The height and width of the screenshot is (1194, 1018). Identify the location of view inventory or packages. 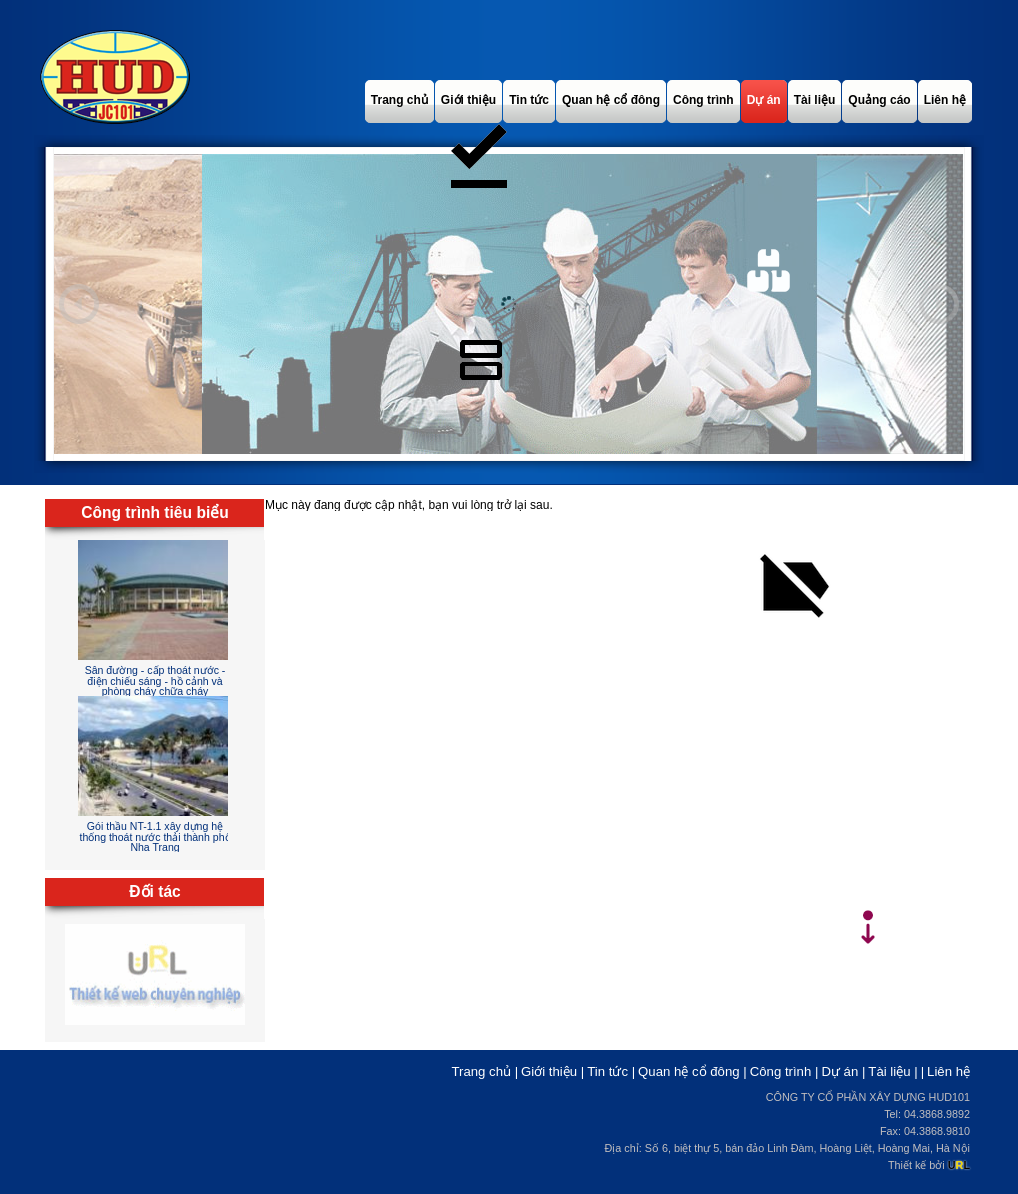
(768, 270).